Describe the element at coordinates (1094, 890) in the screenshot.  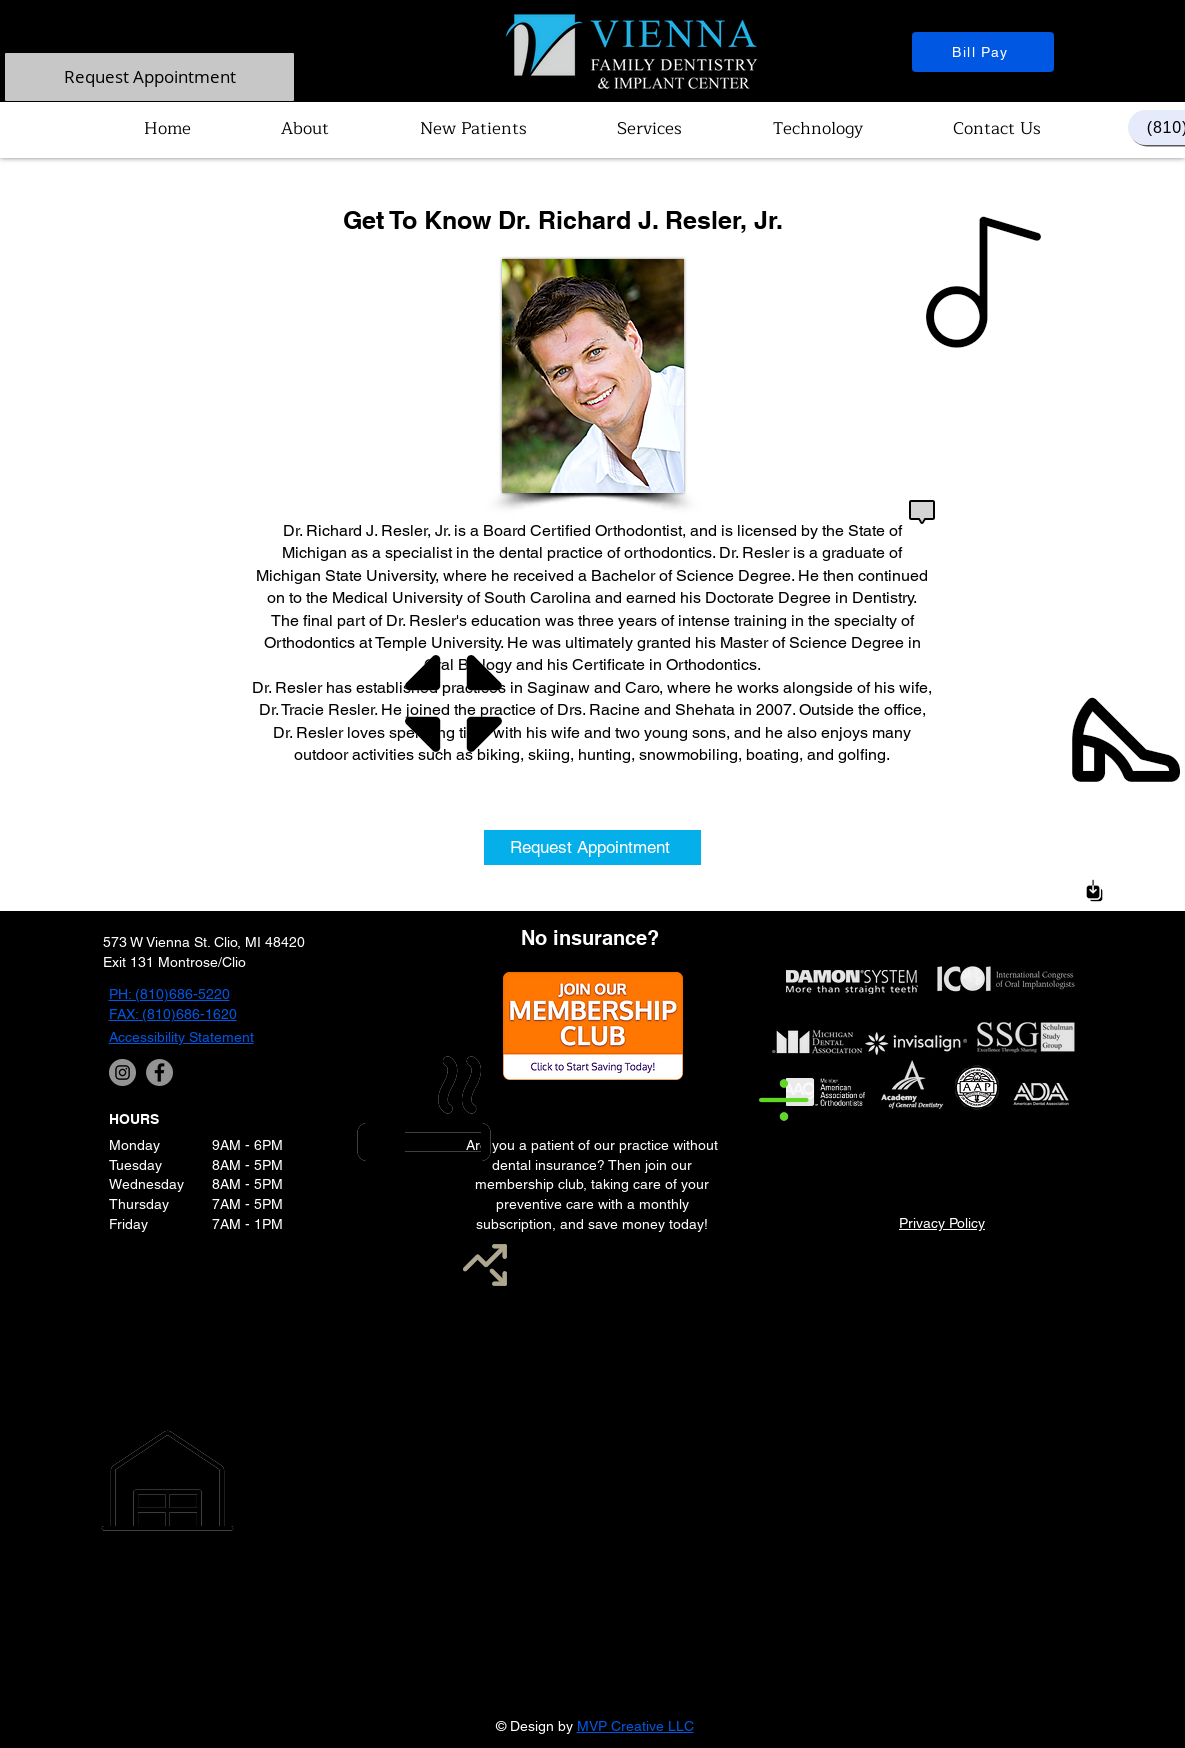
I see `download multiple files` at that location.